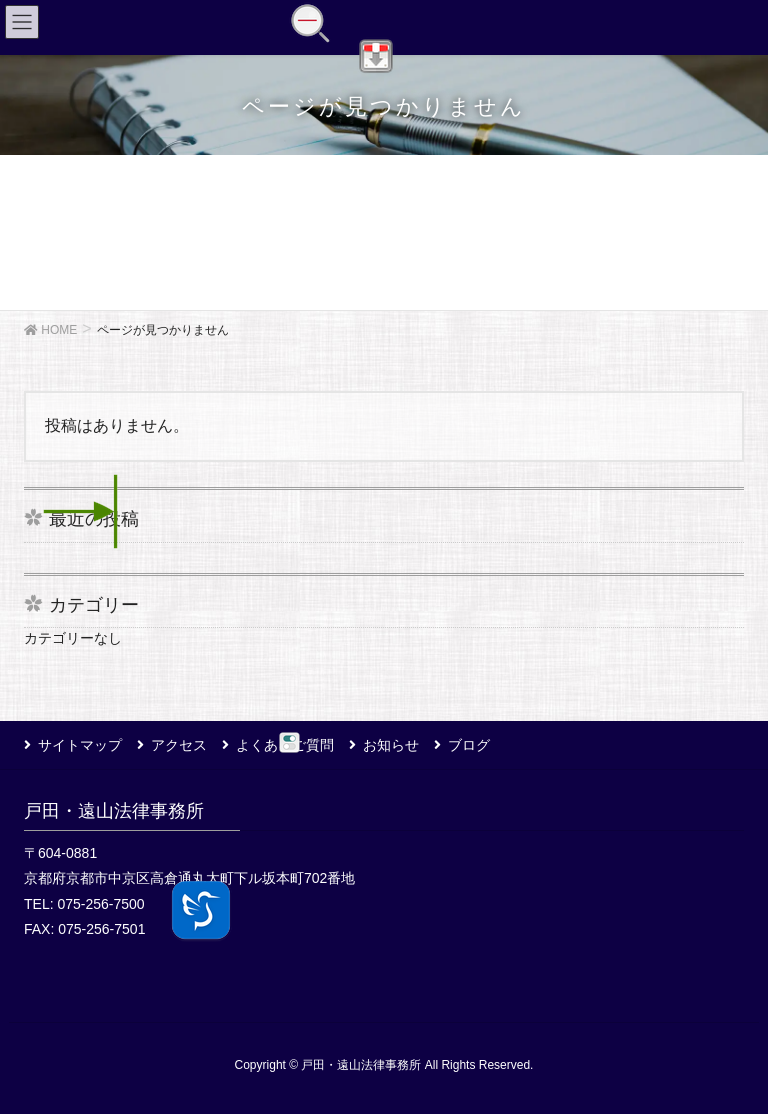 This screenshot has height=1114, width=768. What do you see at coordinates (201, 910) in the screenshot?
I see `launch lubuntu application` at bounding box center [201, 910].